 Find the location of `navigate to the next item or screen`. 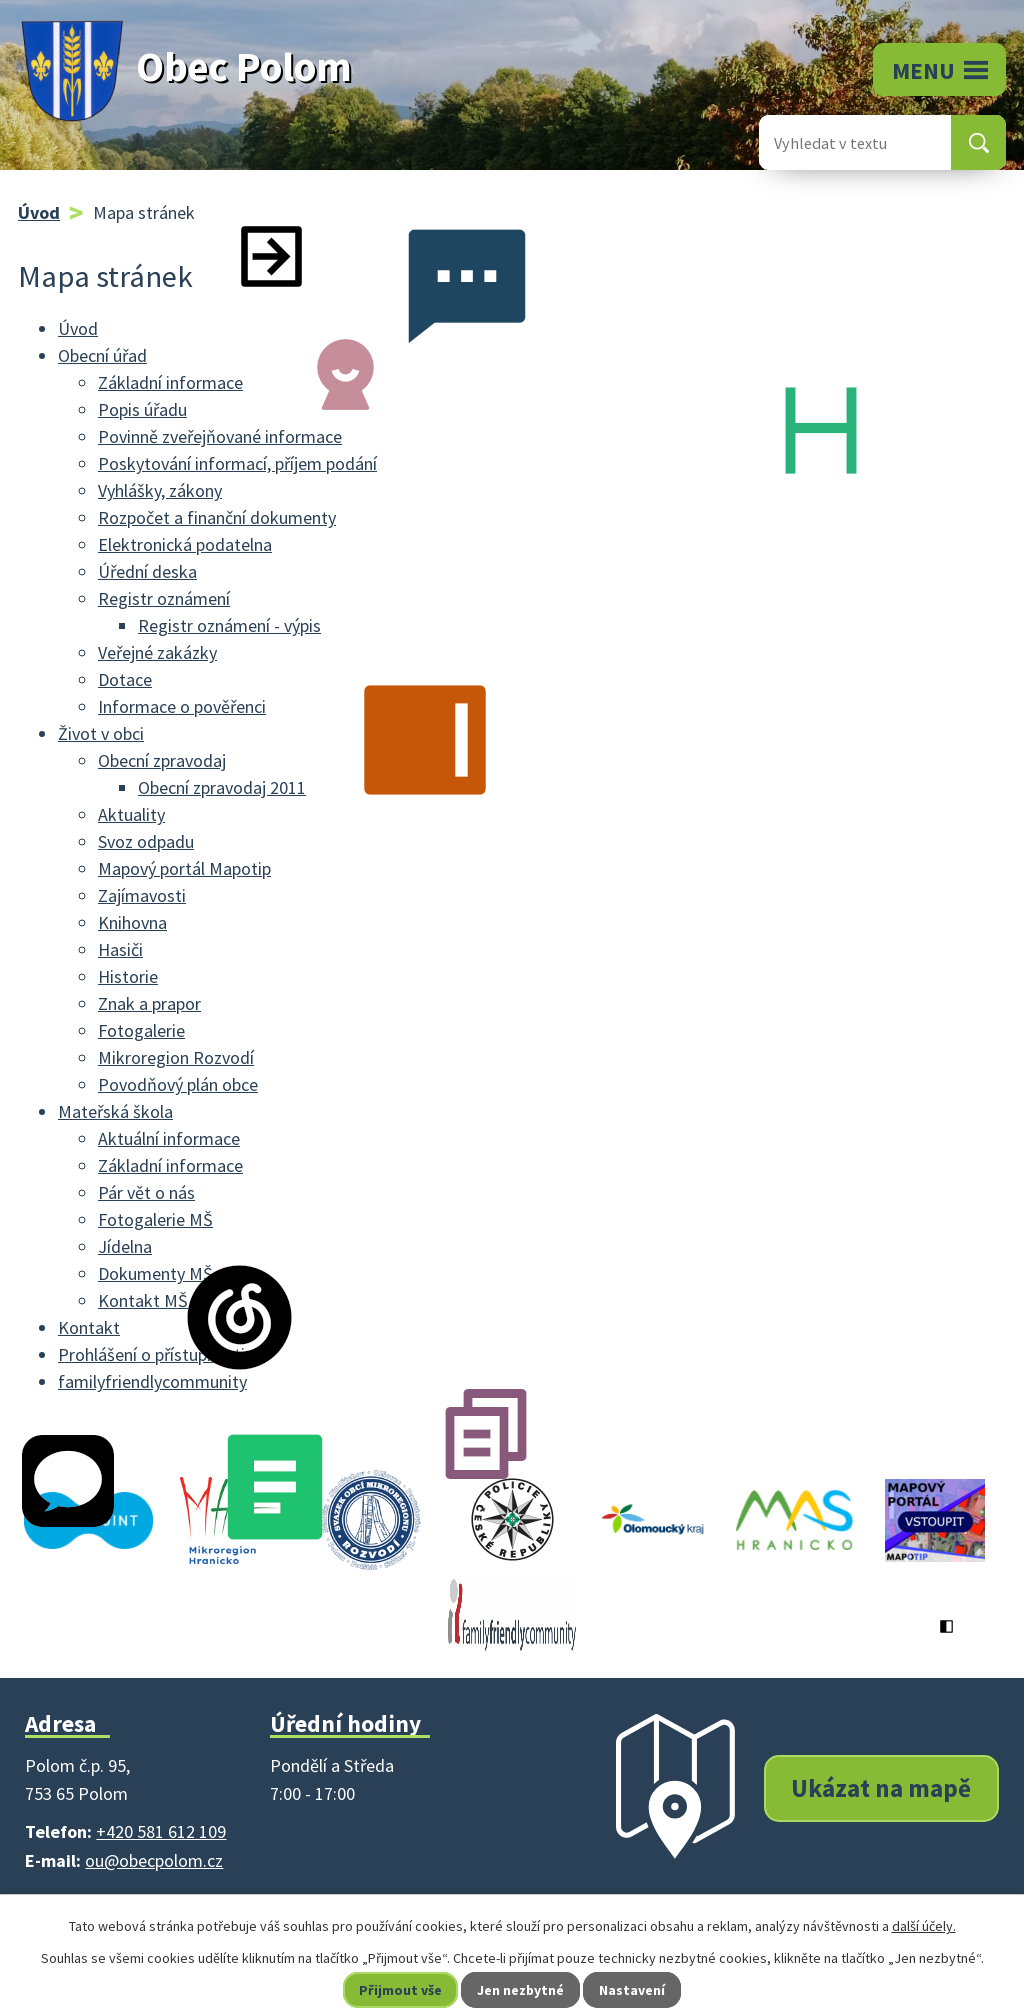

navigate to the next item or screen is located at coordinates (271, 256).